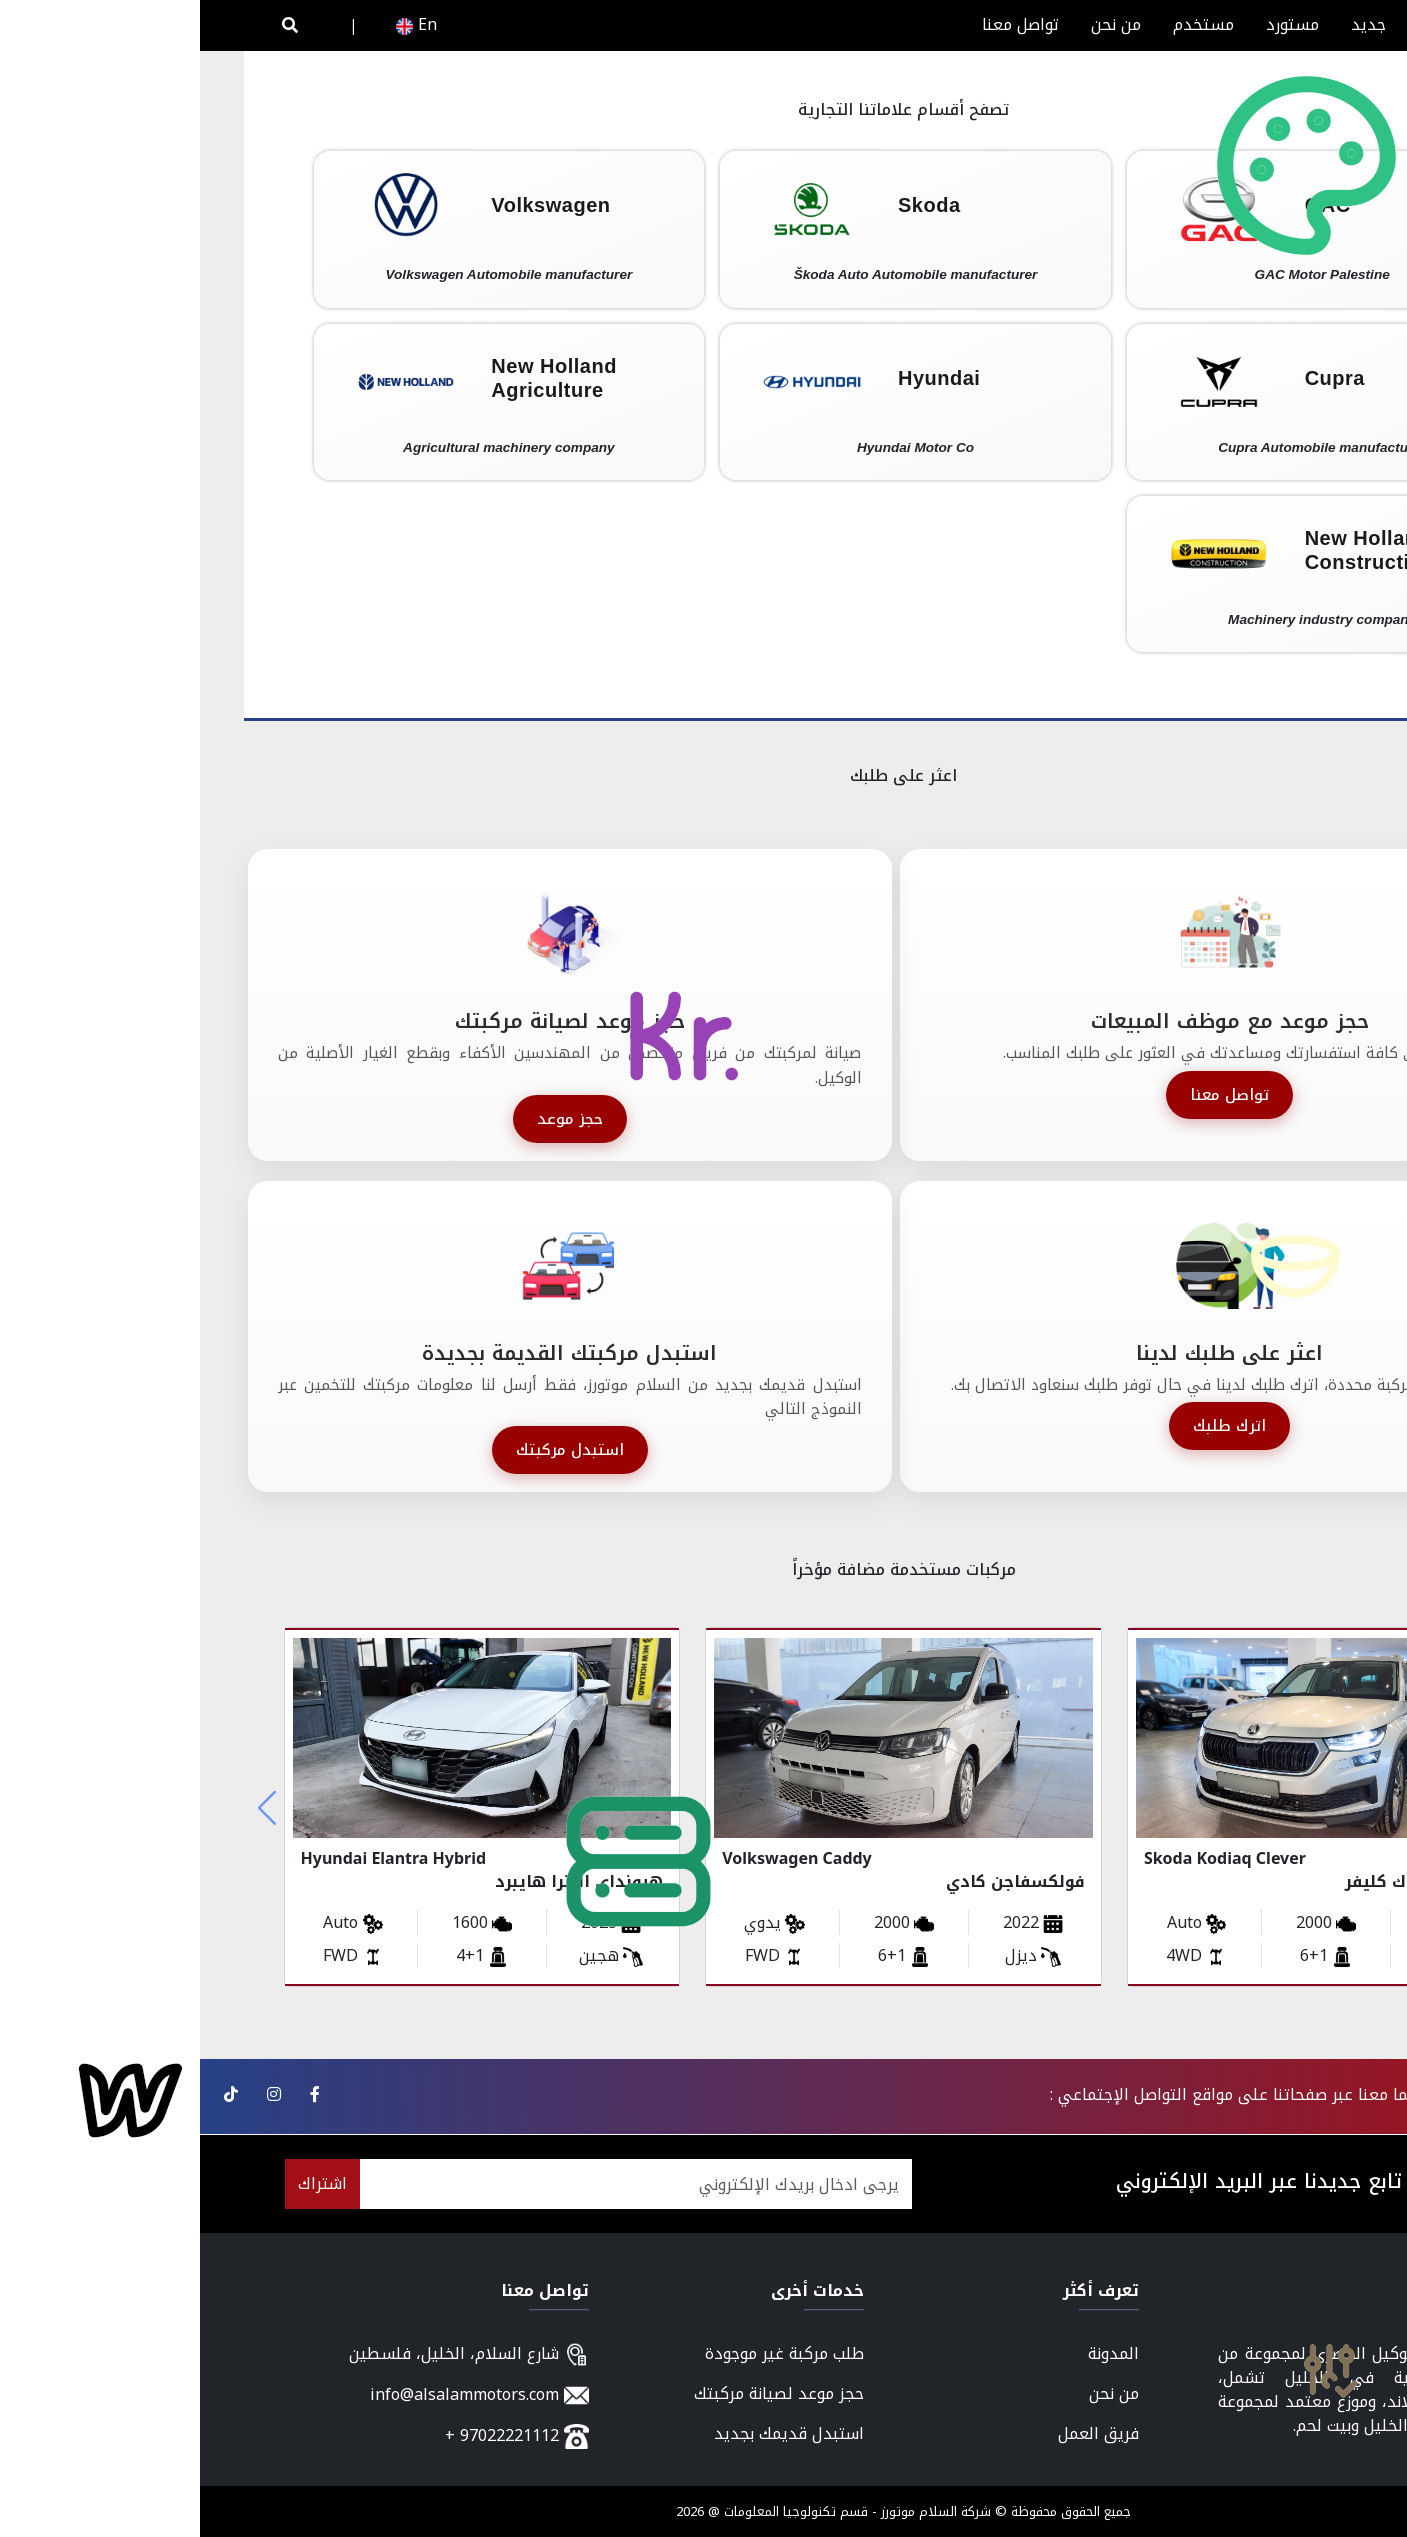  What do you see at coordinates (1295, 1266) in the screenshot?
I see `switch to hemisphere or dome view` at bounding box center [1295, 1266].